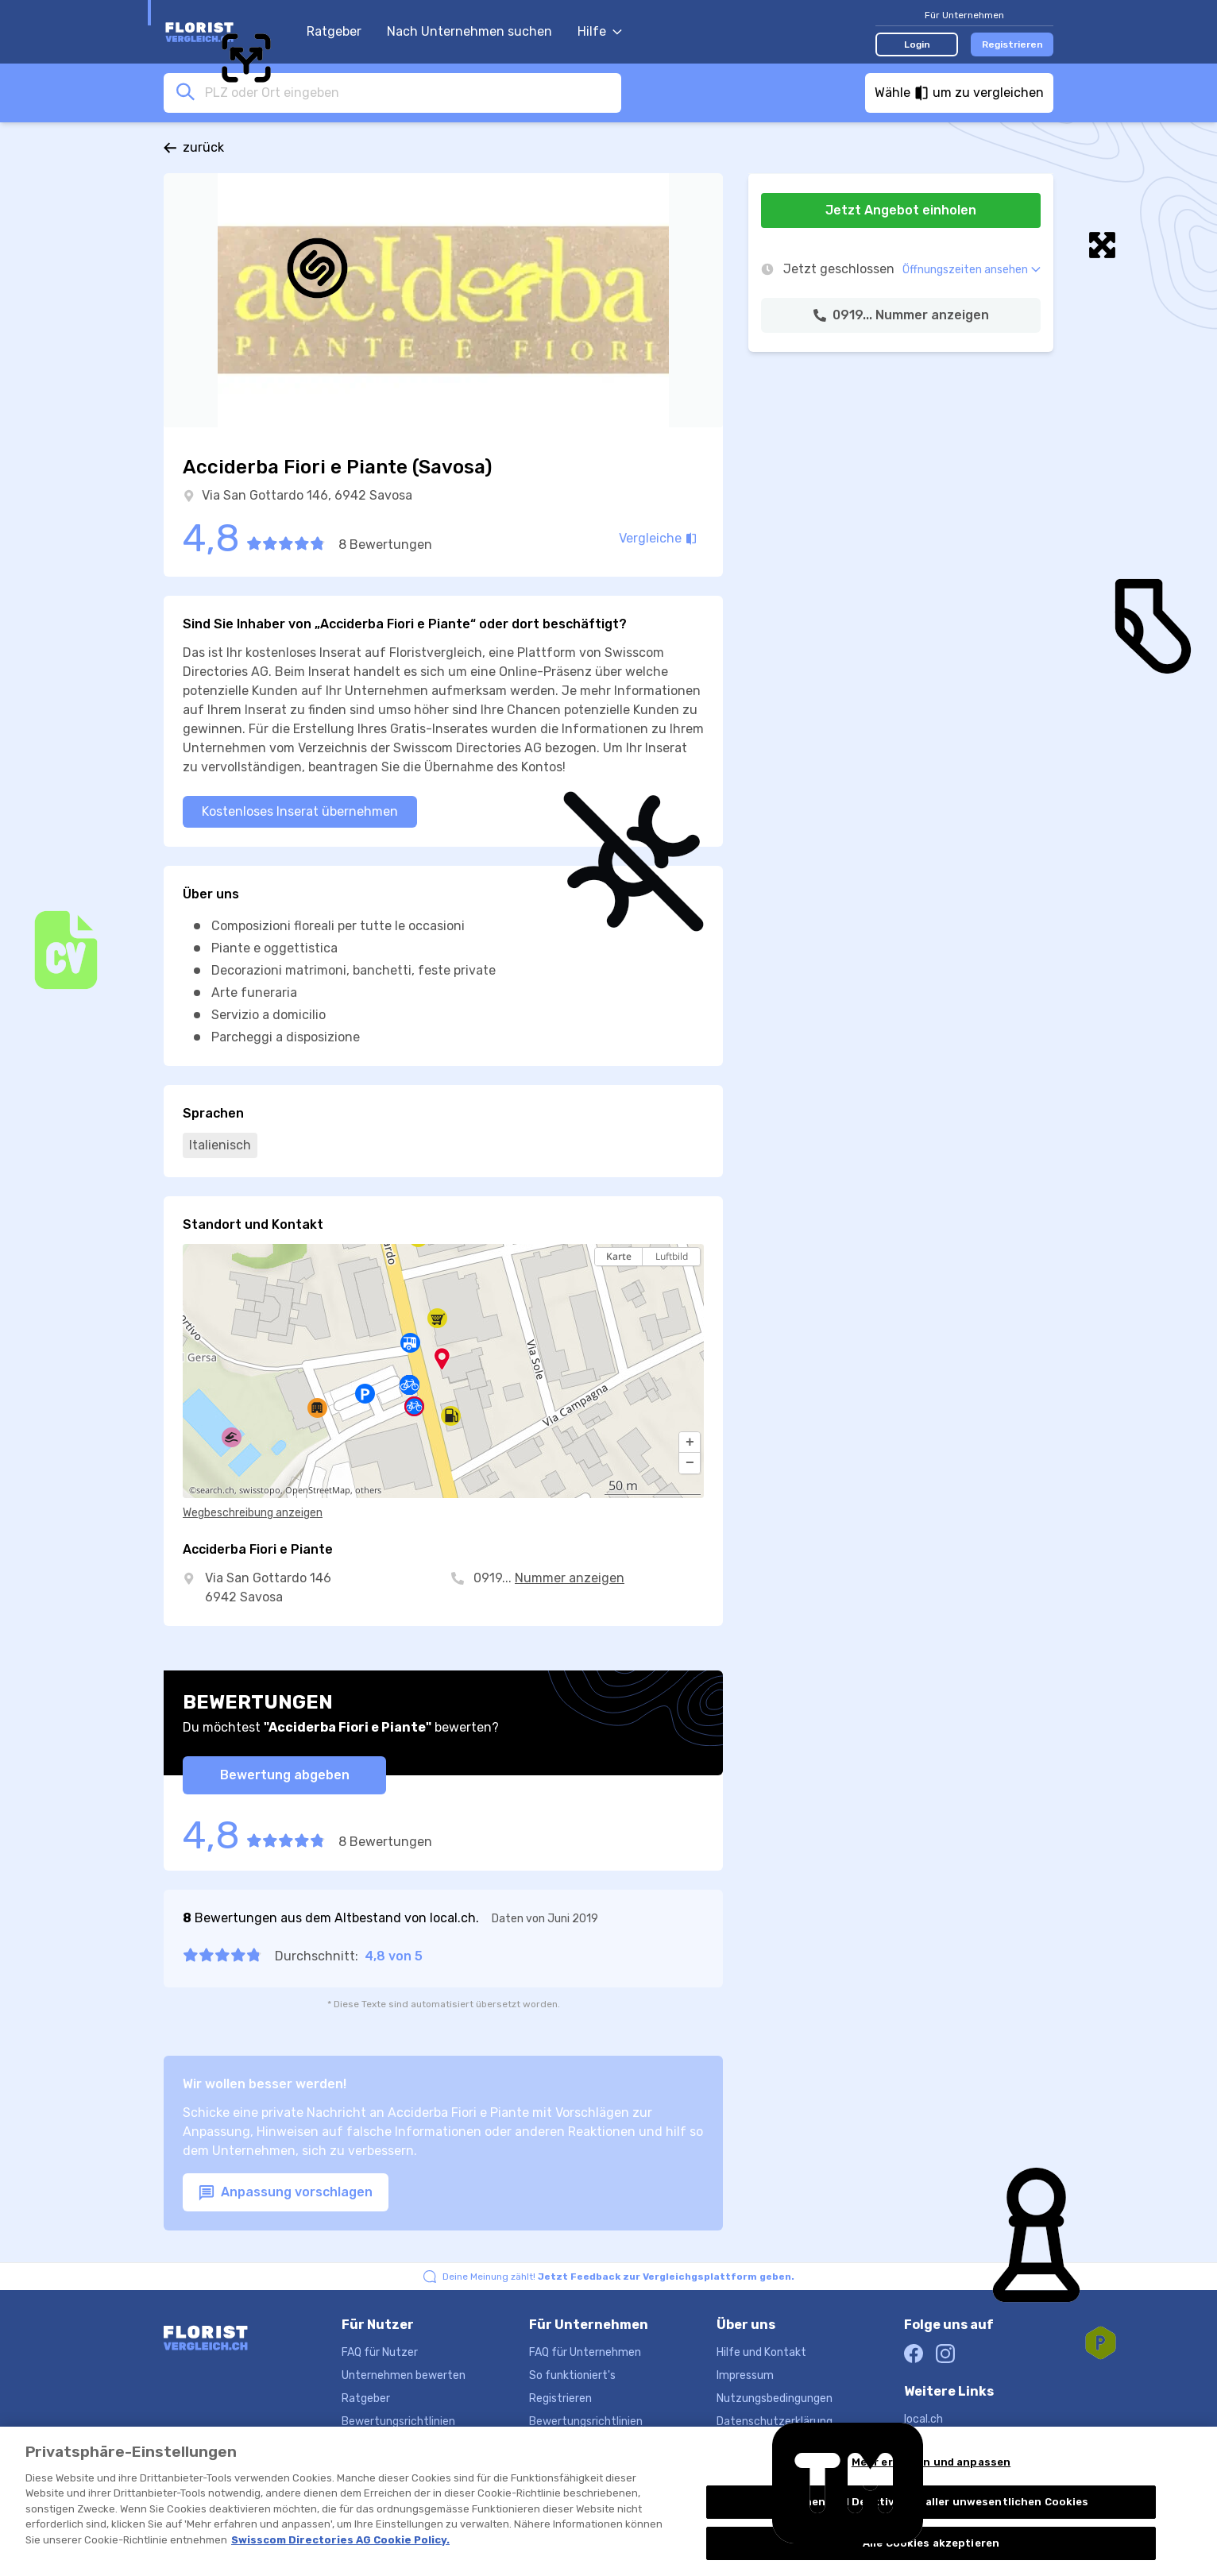 The height and width of the screenshot is (2576, 1217). Describe the element at coordinates (633, 861) in the screenshot. I see `disable genetic or DNA-related features` at that location.